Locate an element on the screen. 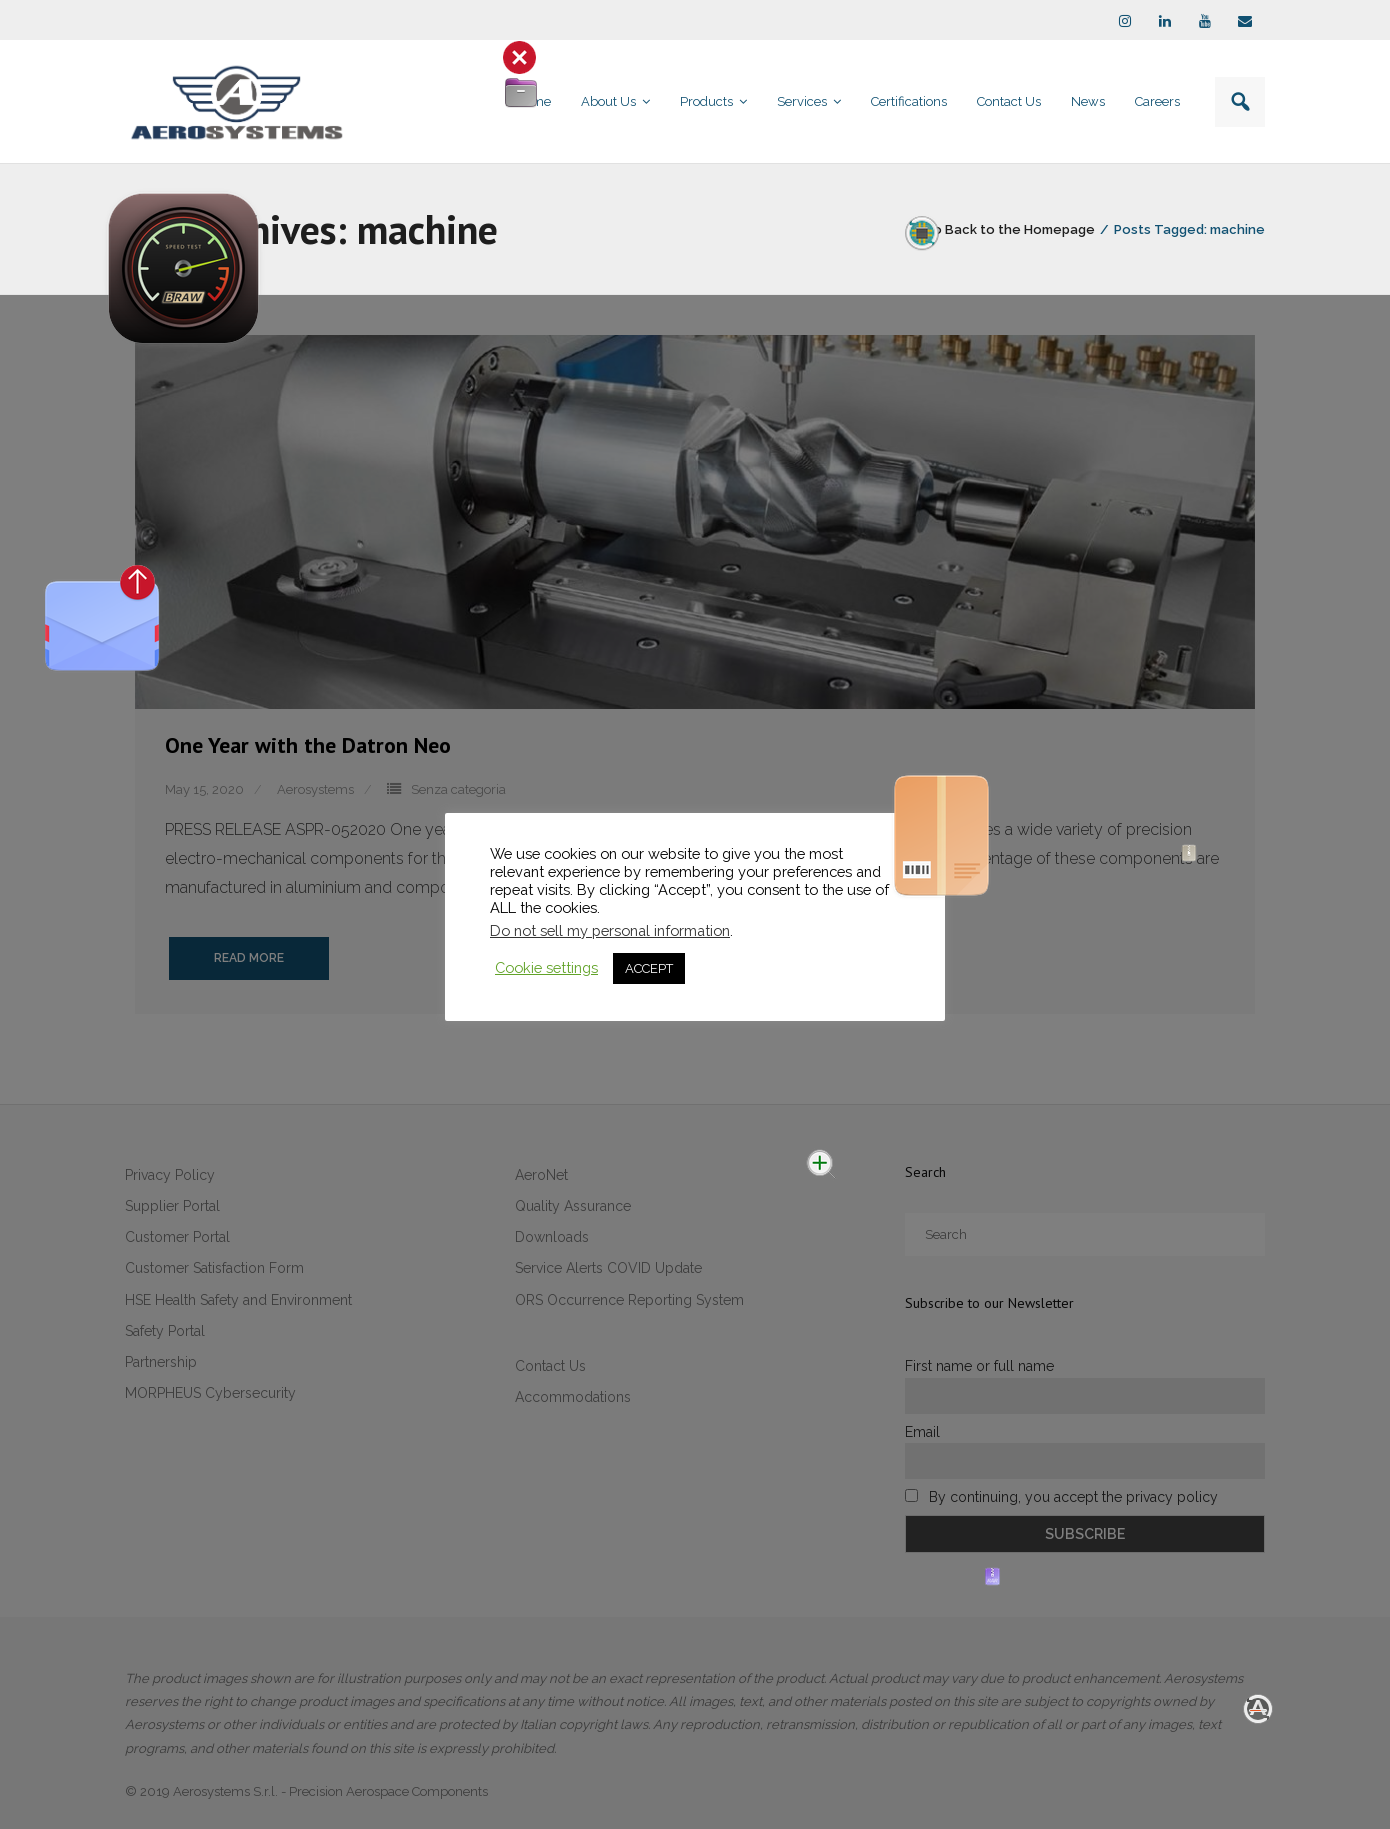  a compressed RAR archive file is located at coordinates (992, 1576).